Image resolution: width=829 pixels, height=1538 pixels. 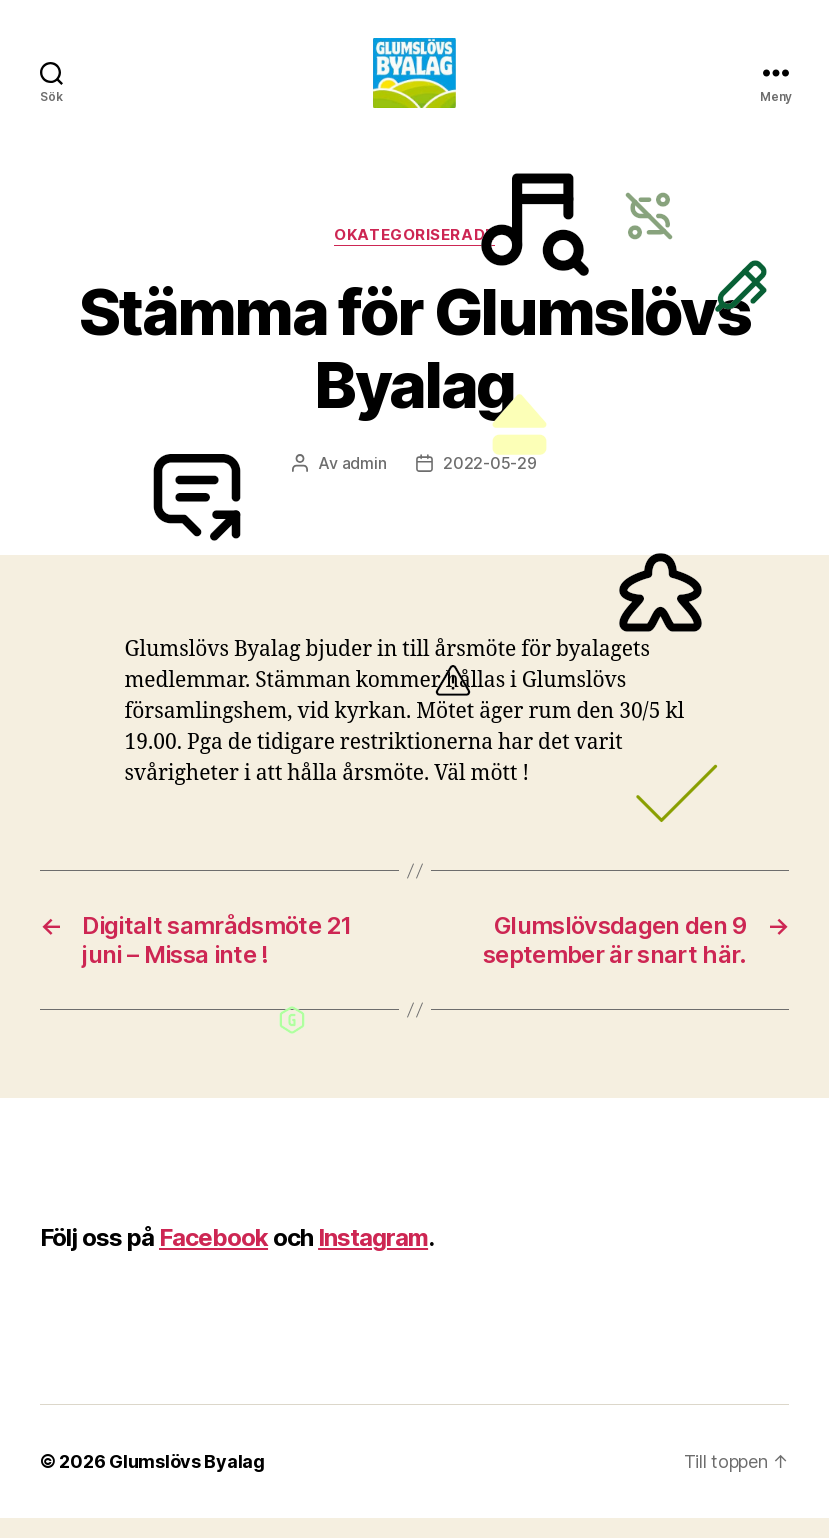 What do you see at coordinates (292, 1020) in the screenshot?
I see `indicates a "G" rating or classification` at bounding box center [292, 1020].